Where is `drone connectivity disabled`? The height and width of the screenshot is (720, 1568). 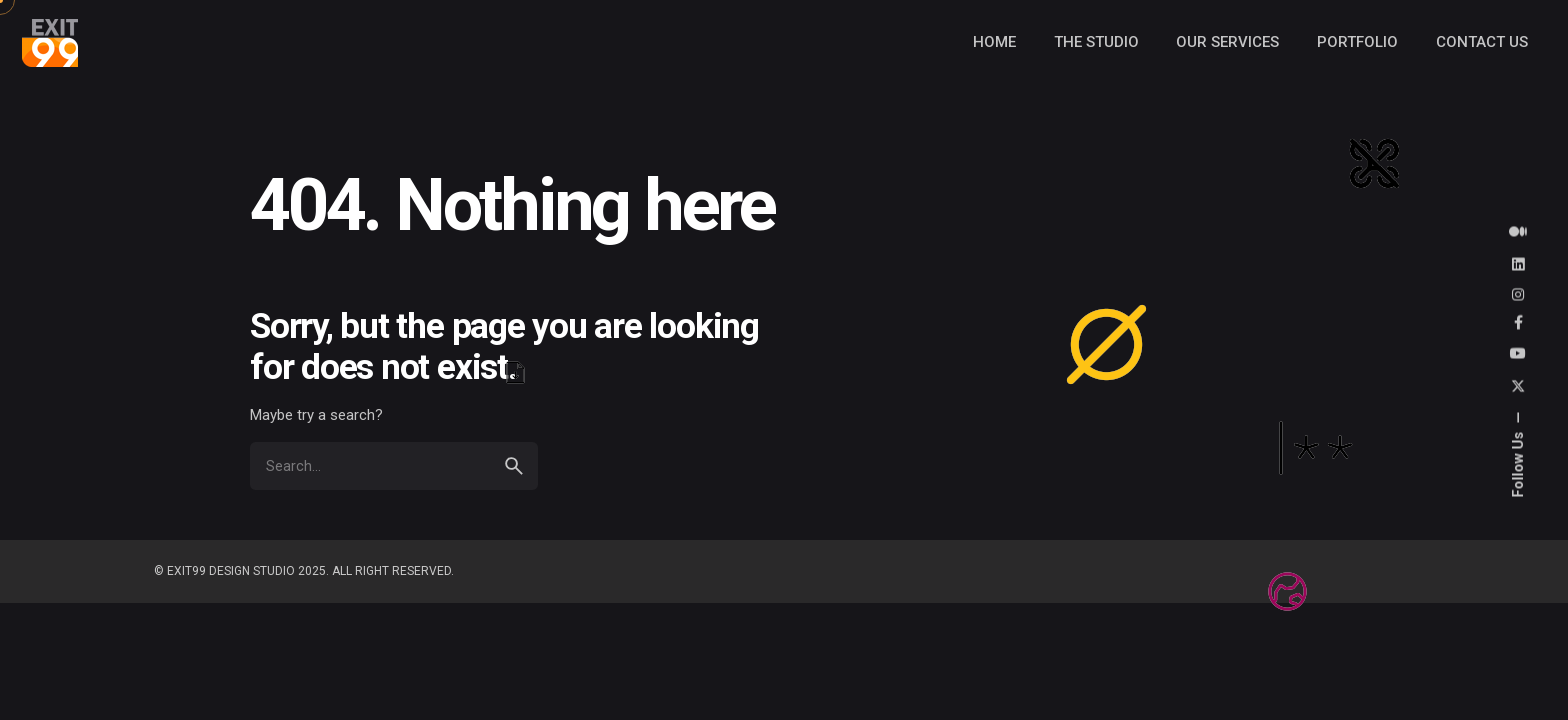 drone connectivity disabled is located at coordinates (1374, 163).